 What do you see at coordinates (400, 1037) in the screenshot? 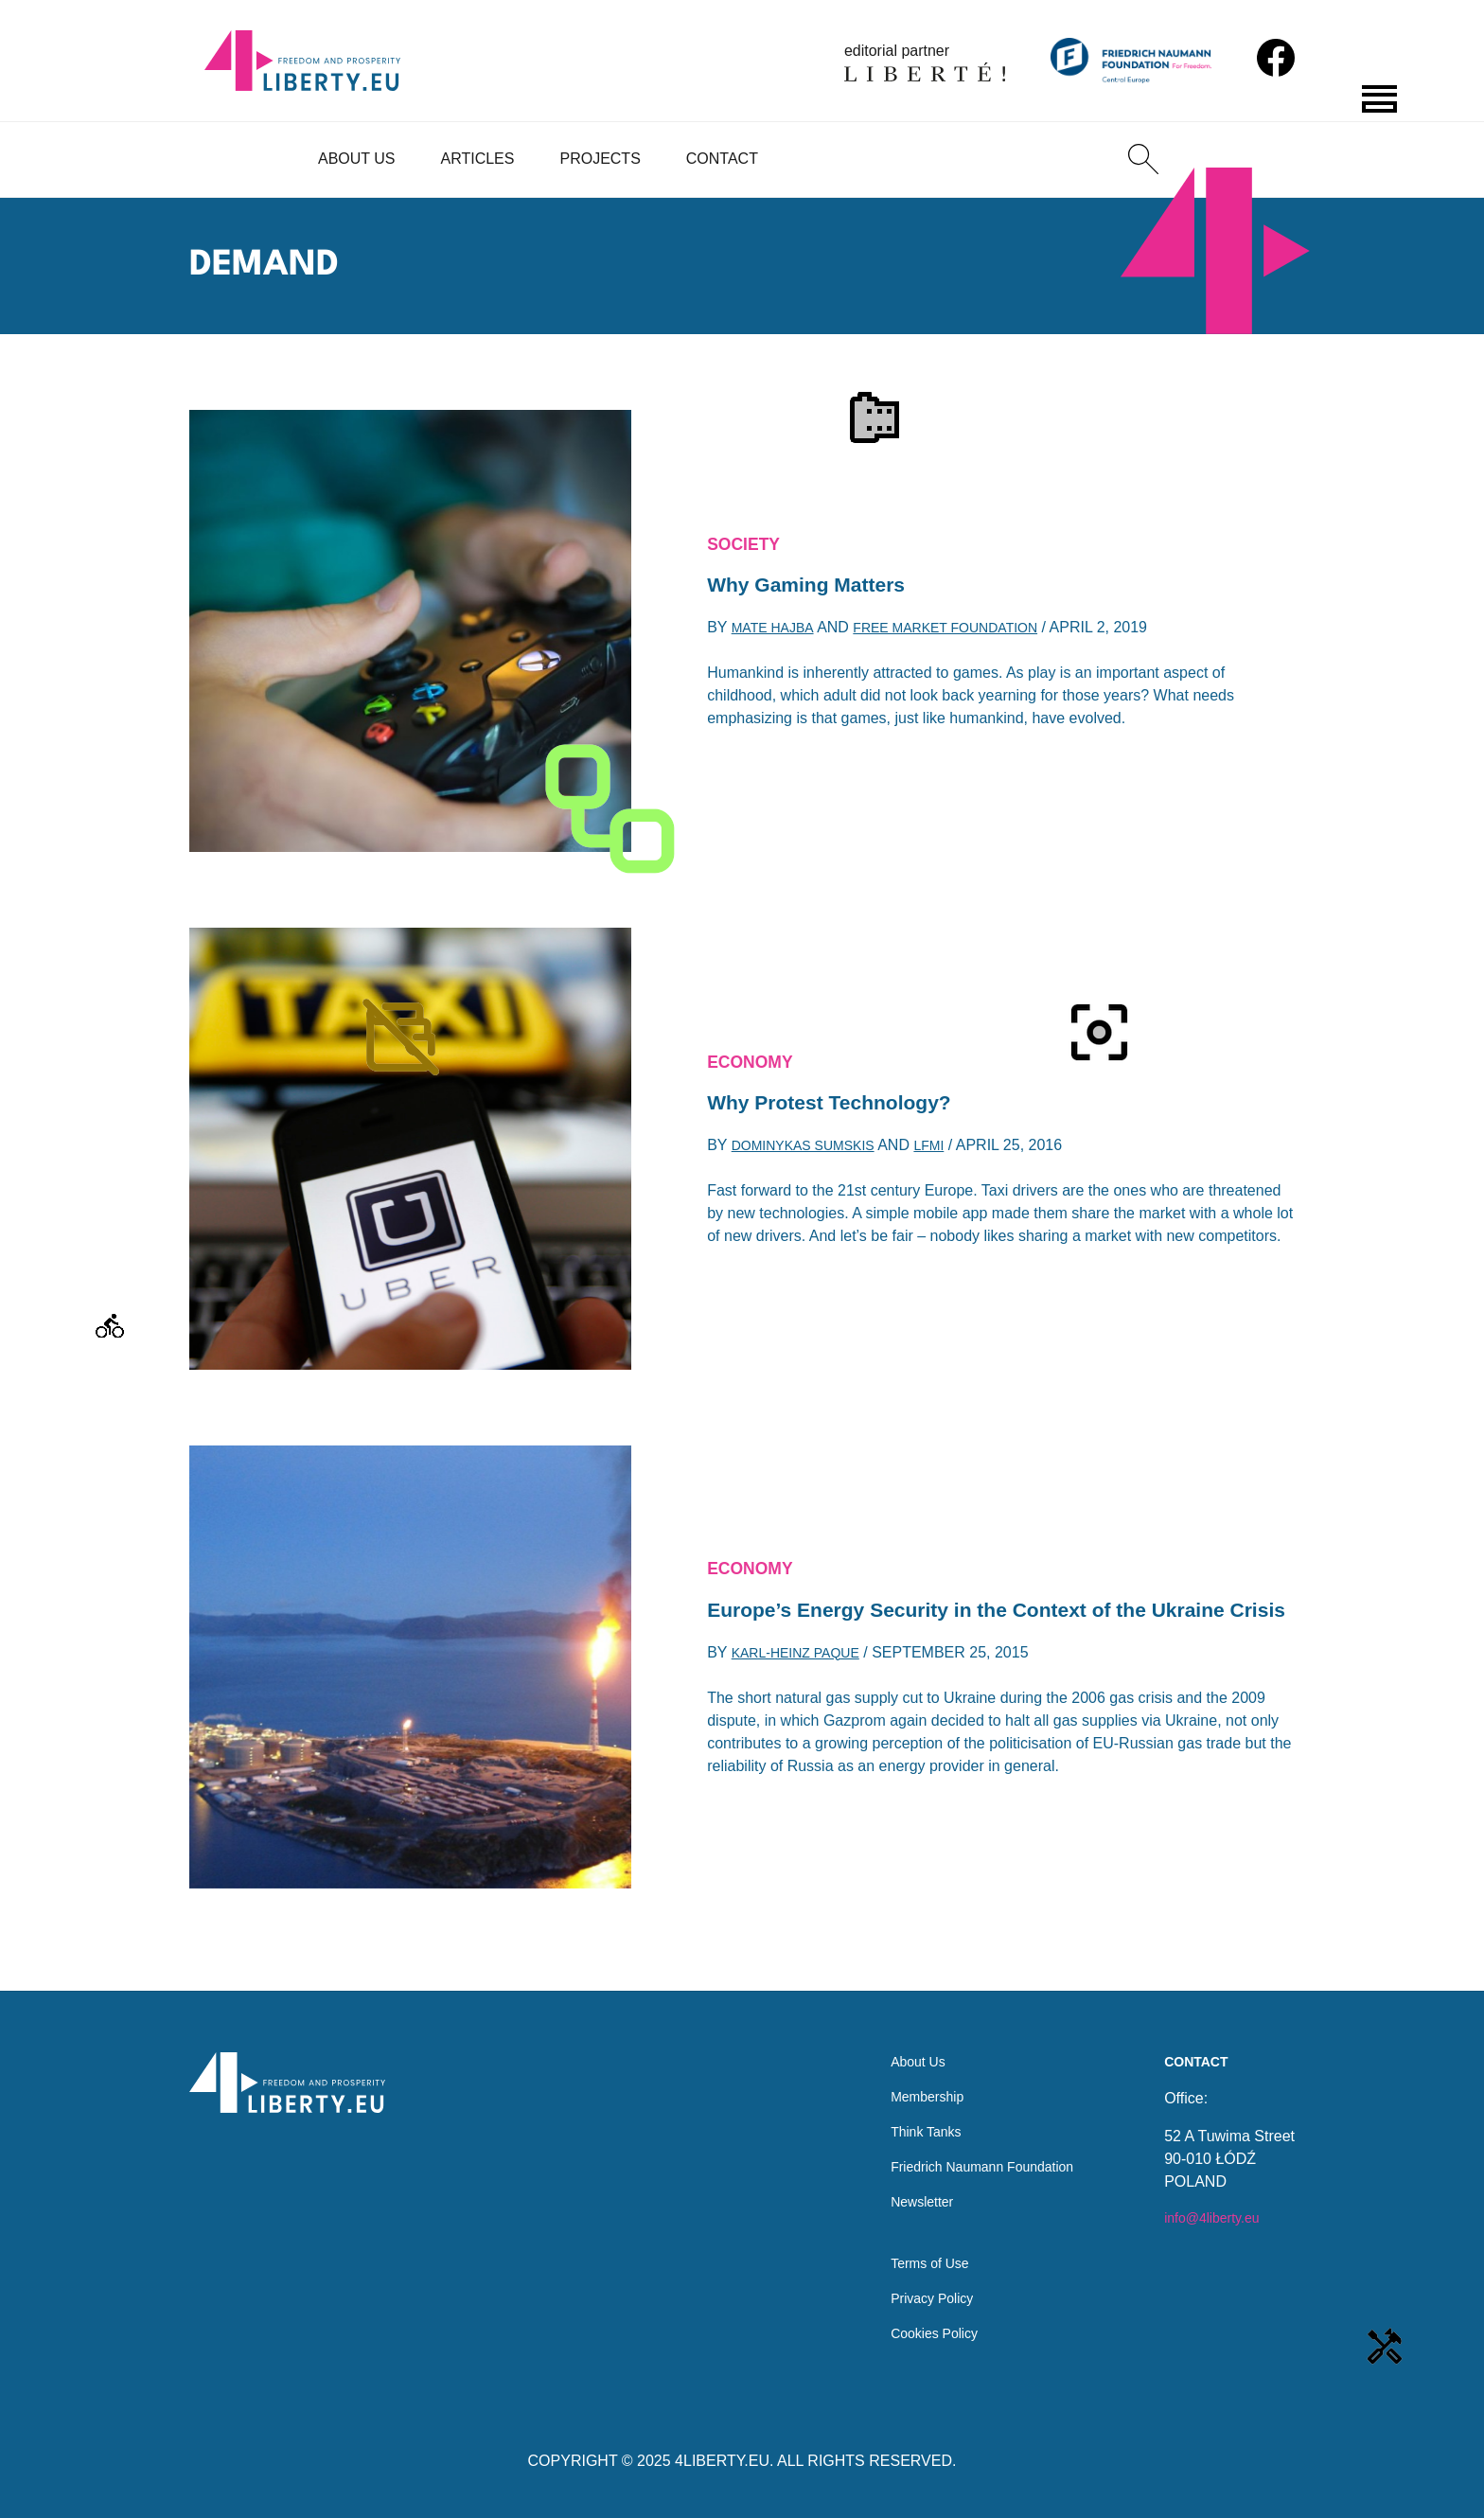
I see `wallet feature unavailable or disabled` at bounding box center [400, 1037].